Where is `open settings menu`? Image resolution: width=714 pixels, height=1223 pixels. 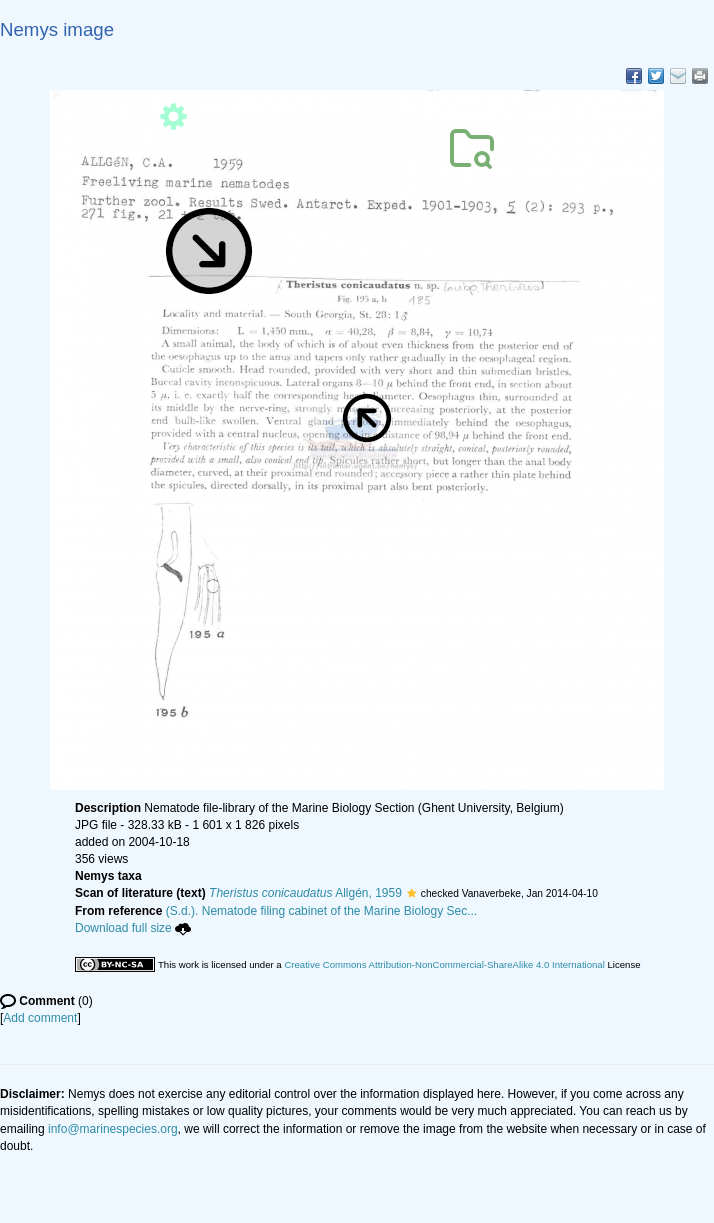 open settings menu is located at coordinates (173, 116).